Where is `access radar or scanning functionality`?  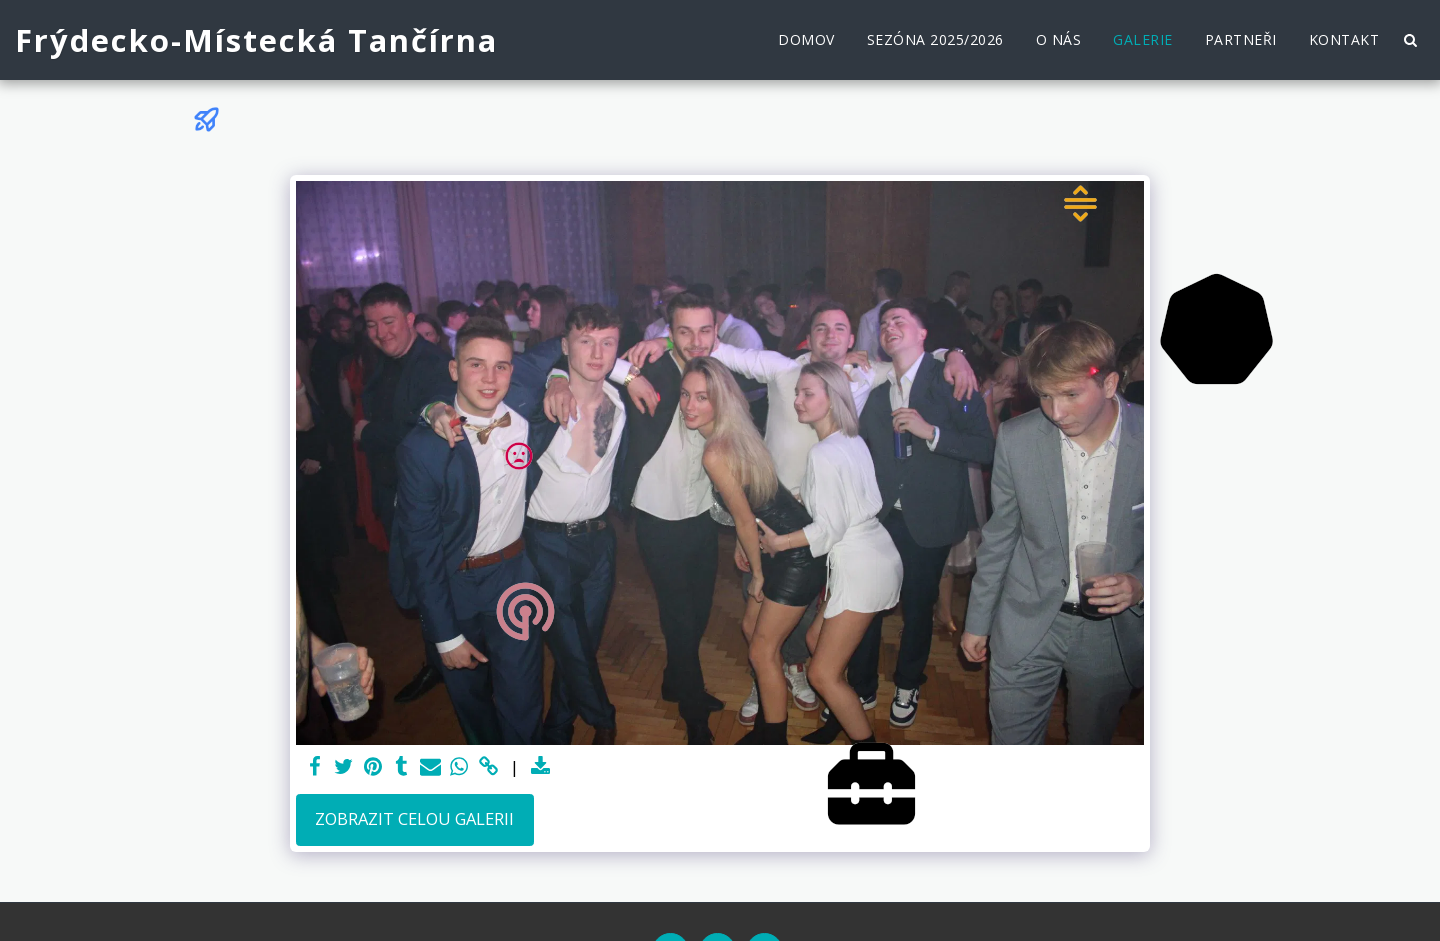 access radar or scanning functionality is located at coordinates (525, 611).